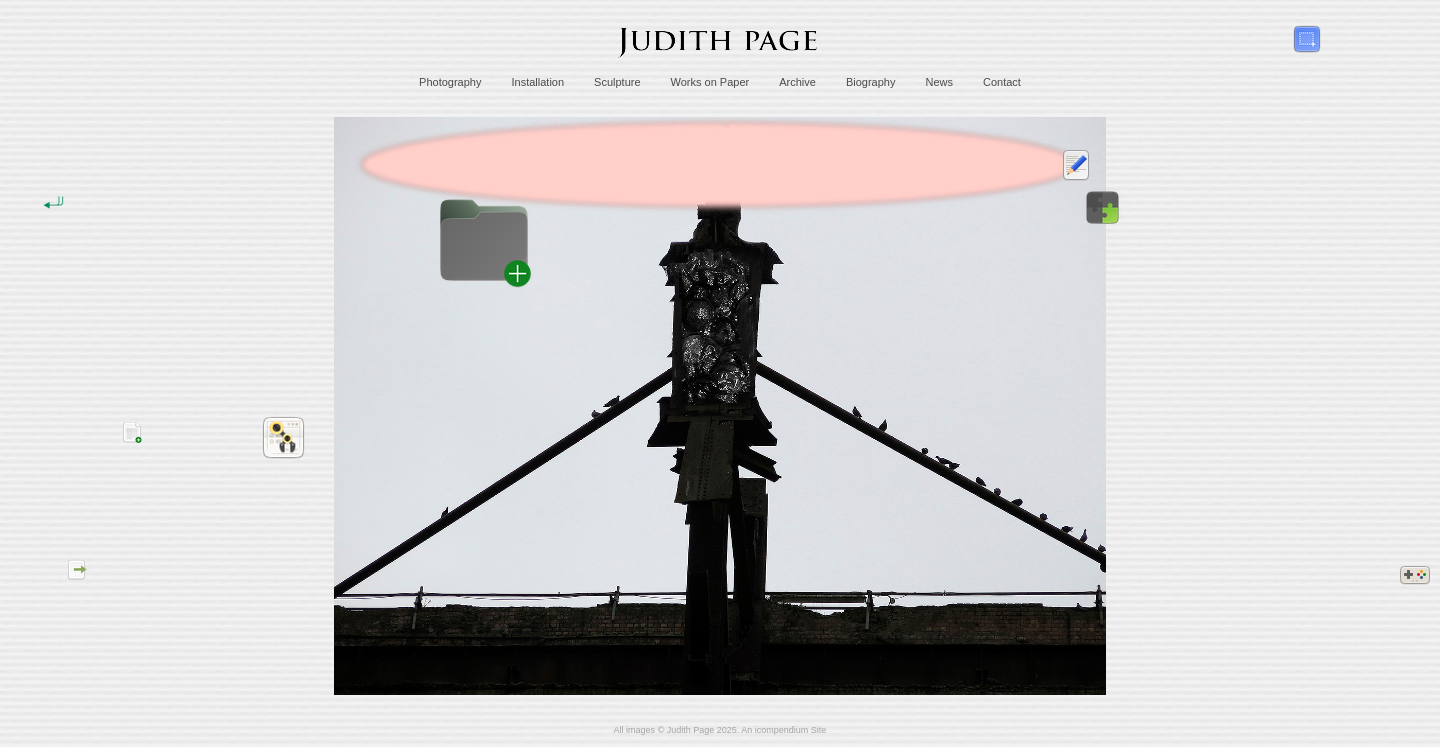  I want to click on export document to another location, so click(76, 569).